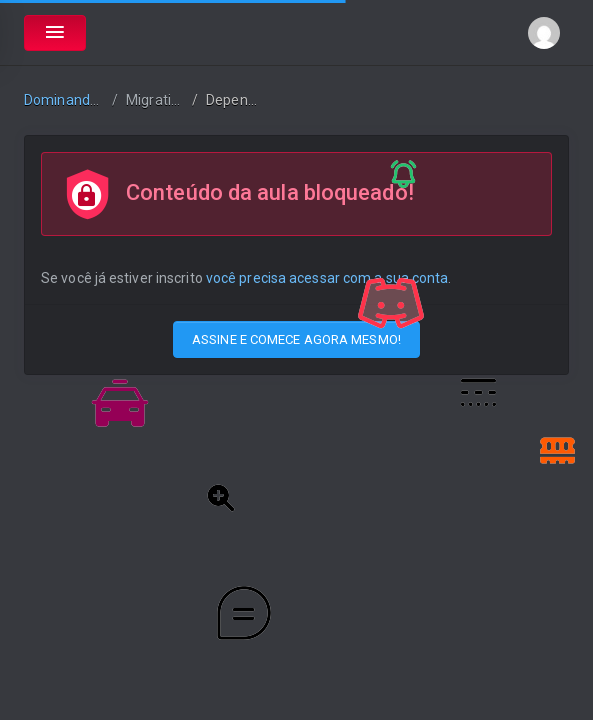 This screenshot has width=593, height=720. I want to click on zoom in on content, so click(221, 498).